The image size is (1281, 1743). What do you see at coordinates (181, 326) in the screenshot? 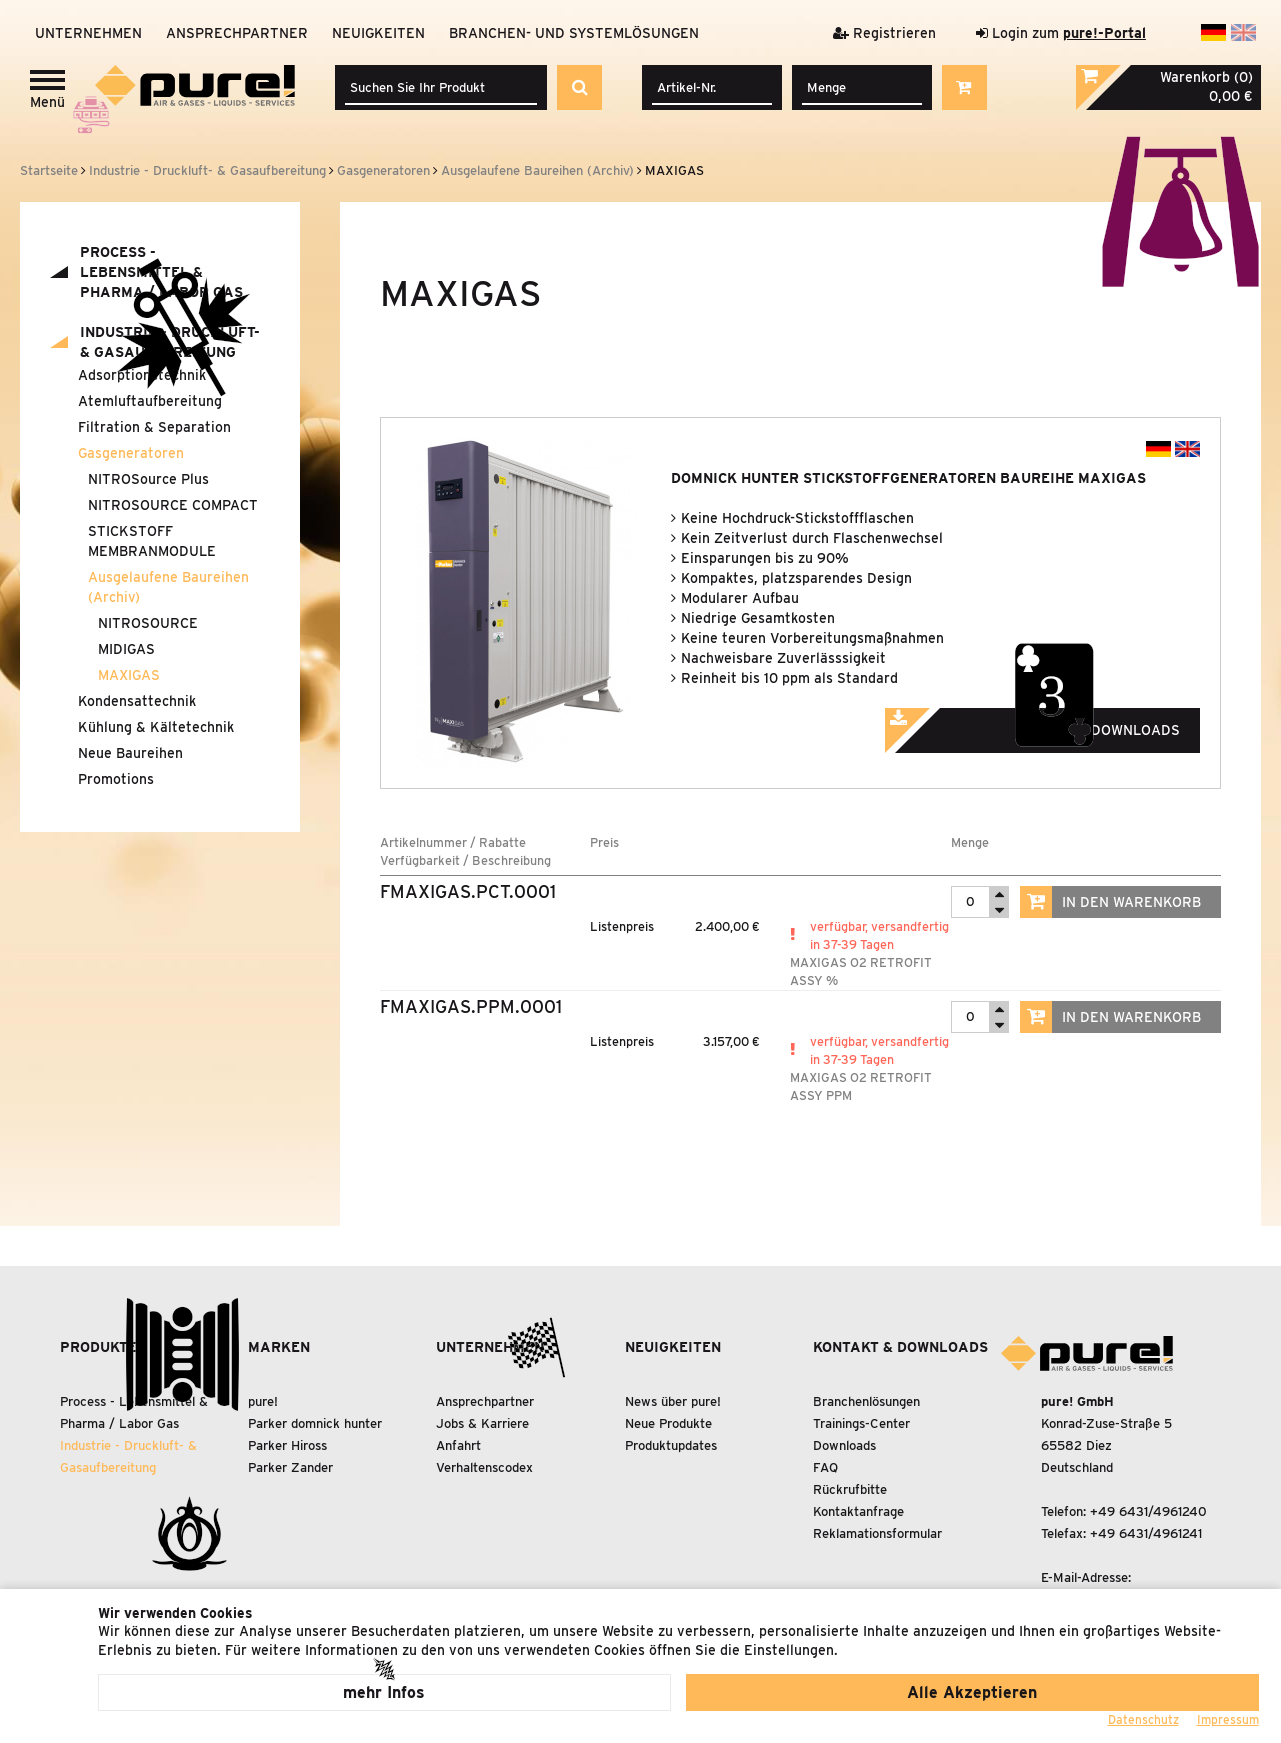
I see `use a healing item or potion` at bounding box center [181, 326].